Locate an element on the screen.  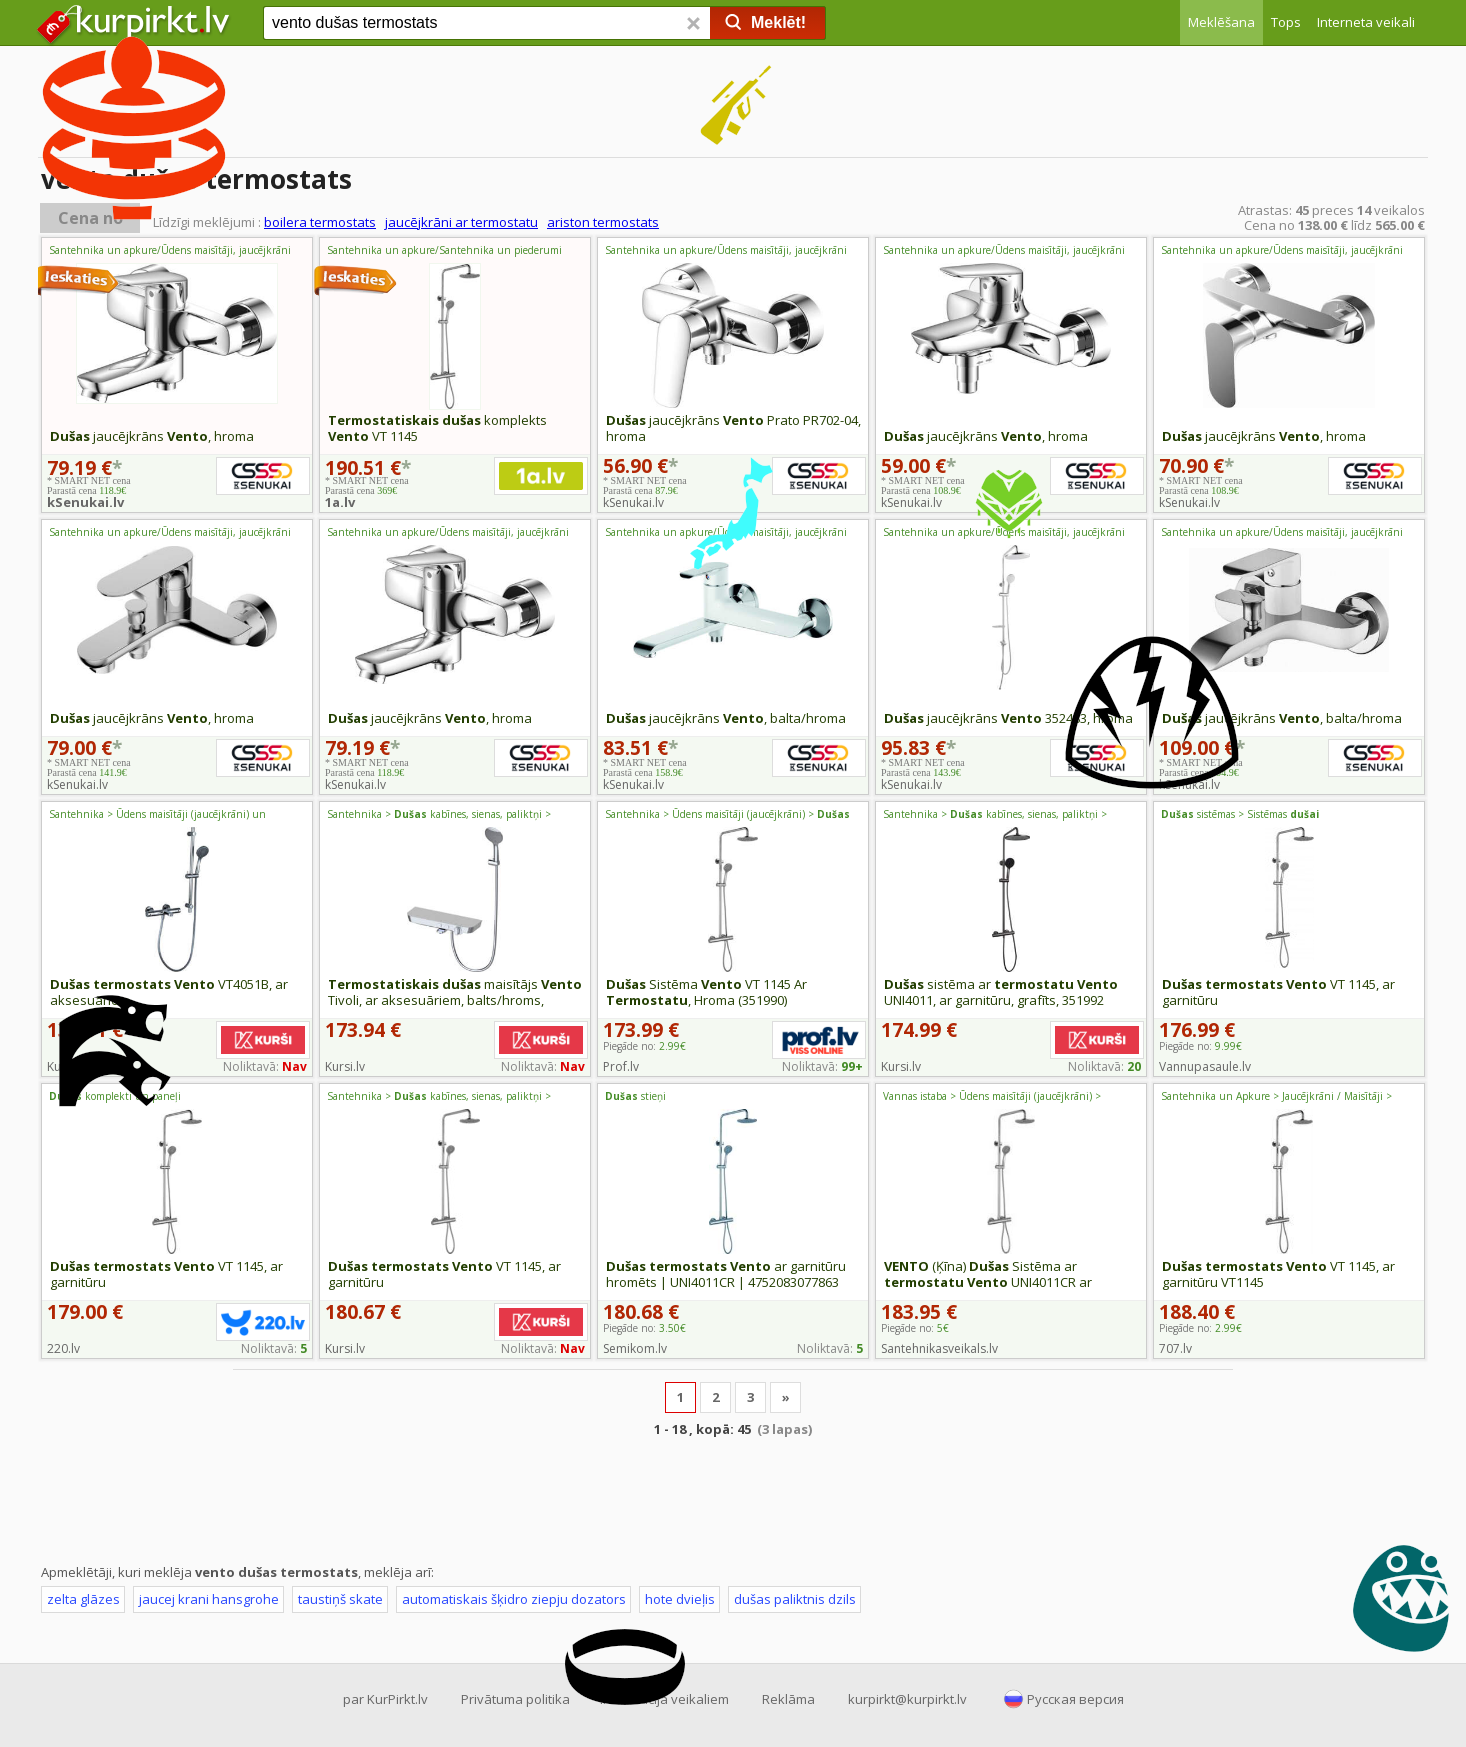
select poncho clothing item is located at coordinates (1009, 504).